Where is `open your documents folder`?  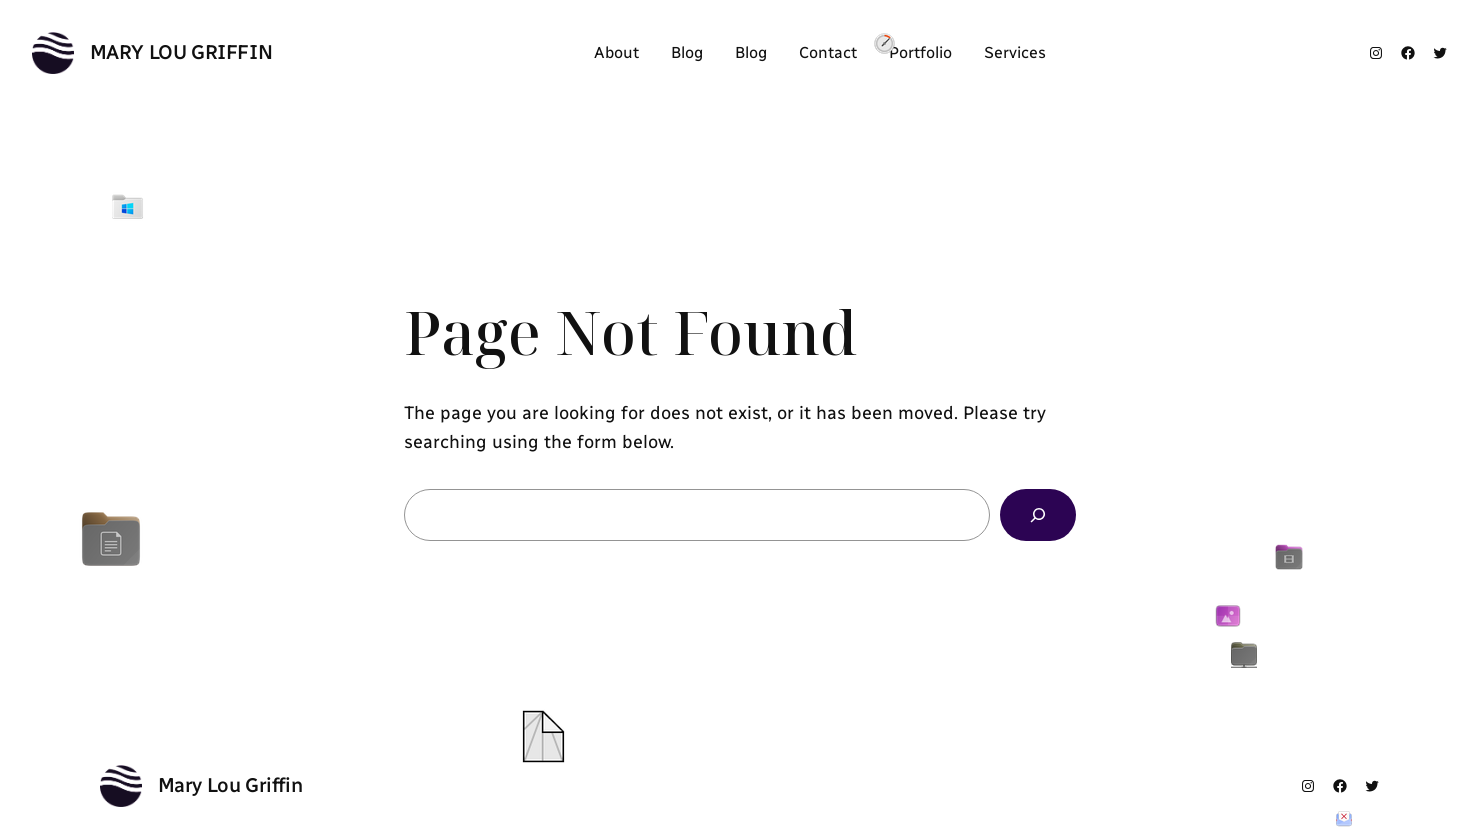 open your documents folder is located at coordinates (111, 539).